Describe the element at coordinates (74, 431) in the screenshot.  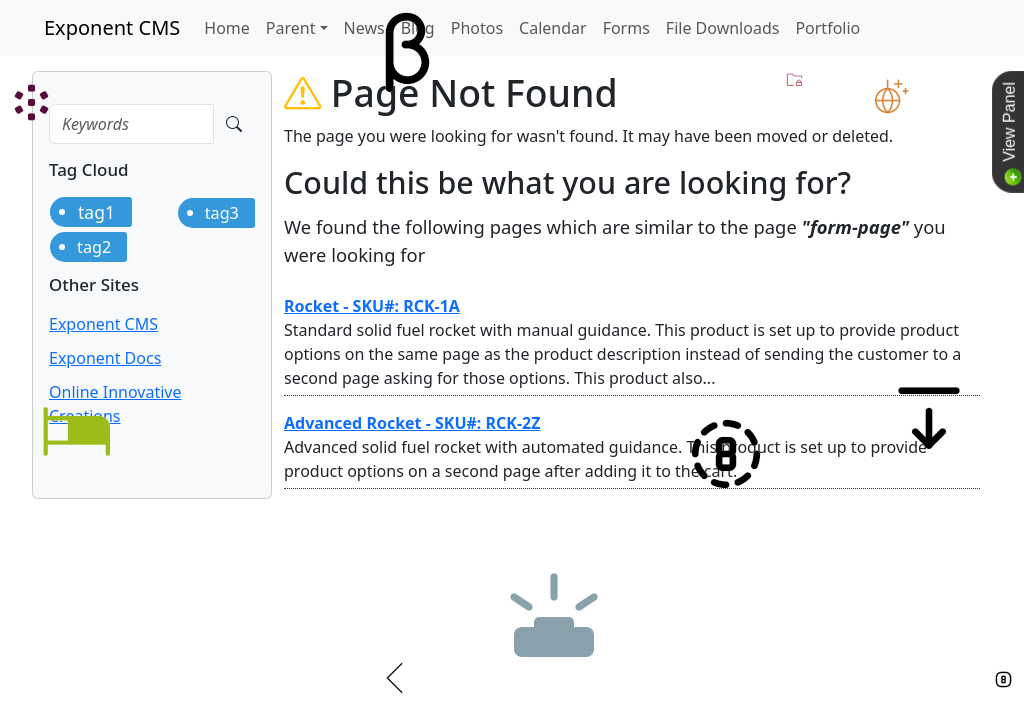
I see `view hotel or accommodation options` at that location.